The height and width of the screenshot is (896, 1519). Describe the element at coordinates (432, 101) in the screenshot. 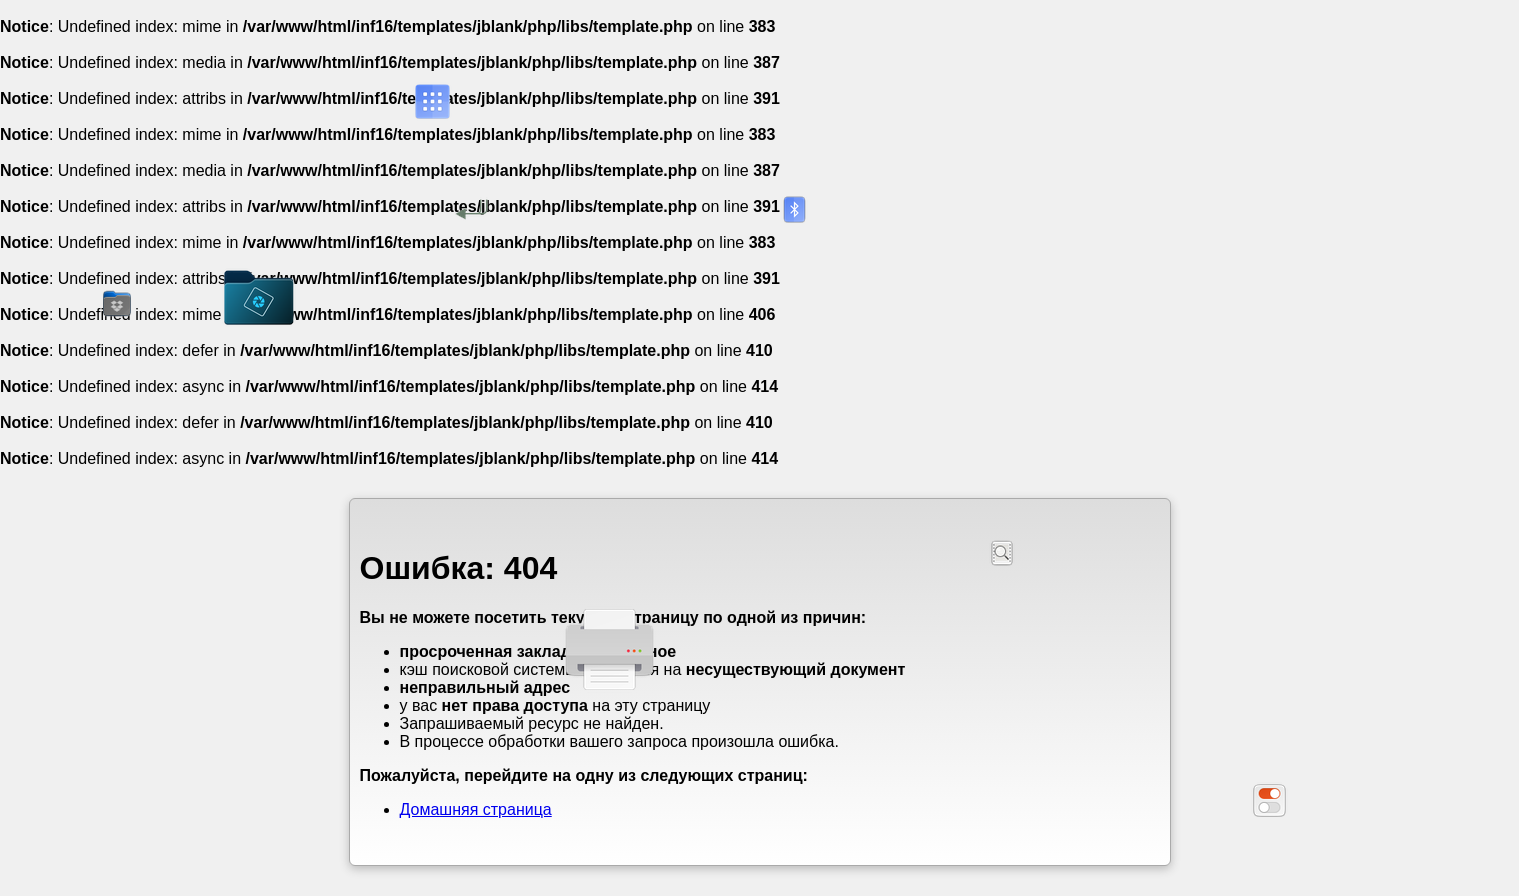

I see `open the app drawer or launcher` at that location.